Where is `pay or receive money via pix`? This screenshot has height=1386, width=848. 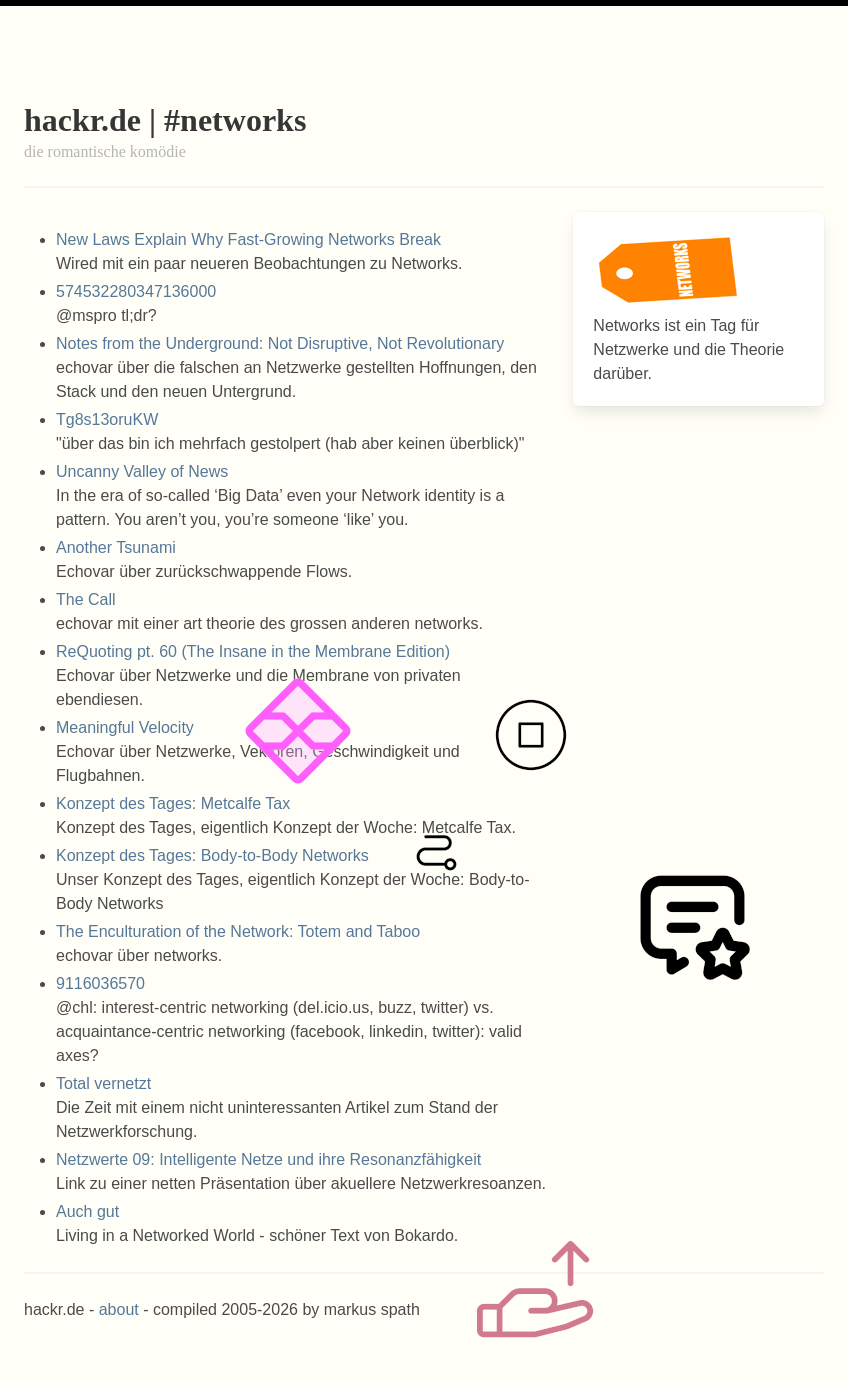 pay or receive money via pix is located at coordinates (298, 731).